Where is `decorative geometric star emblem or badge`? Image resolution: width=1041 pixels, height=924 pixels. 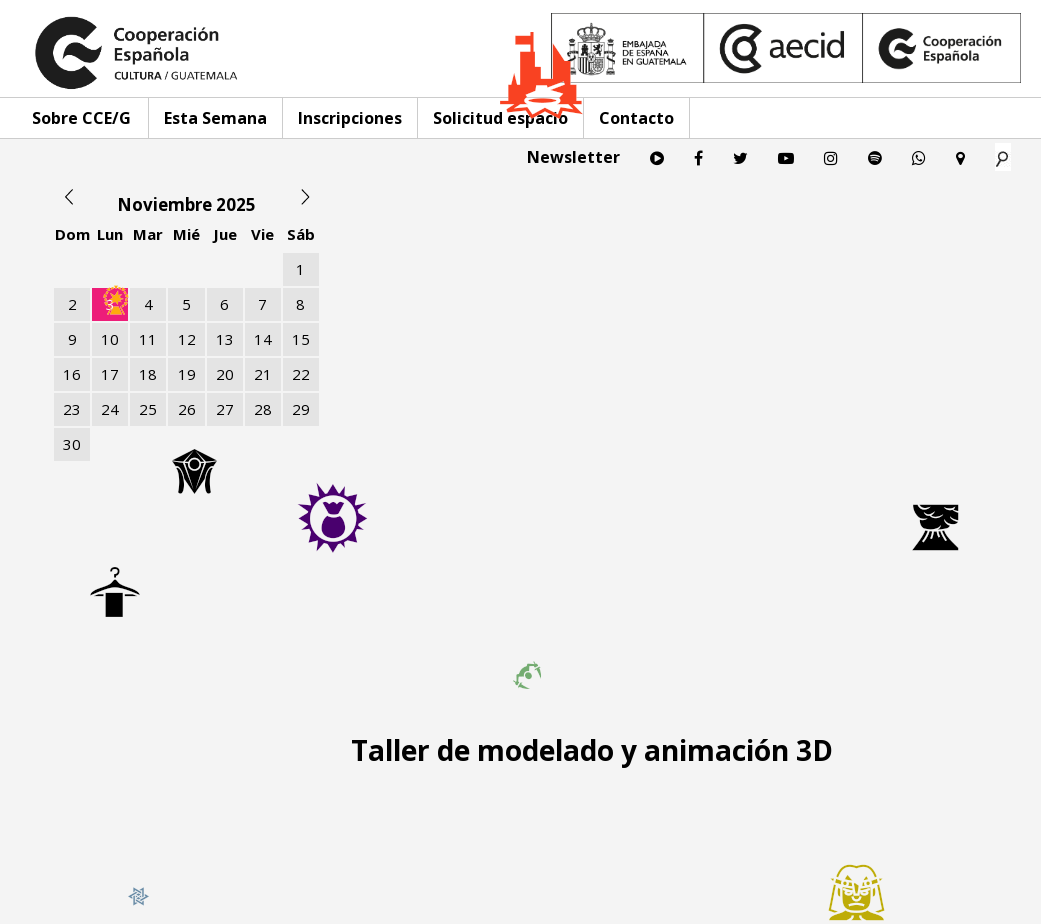 decorative geometric star emblem or badge is located at coordinates (138, 896).